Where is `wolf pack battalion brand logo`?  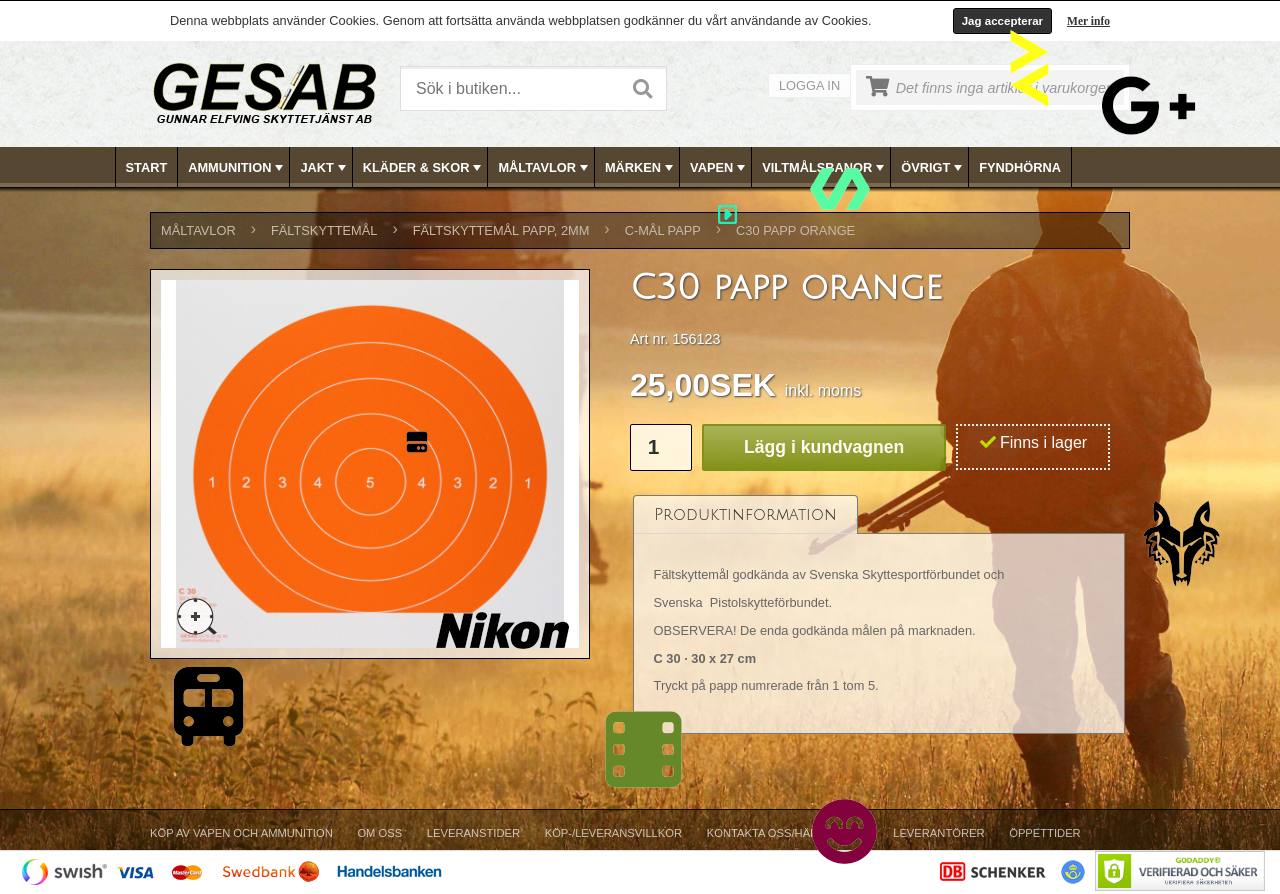
wolf pack battalion brand logo is located at coordinates (1181, 543).